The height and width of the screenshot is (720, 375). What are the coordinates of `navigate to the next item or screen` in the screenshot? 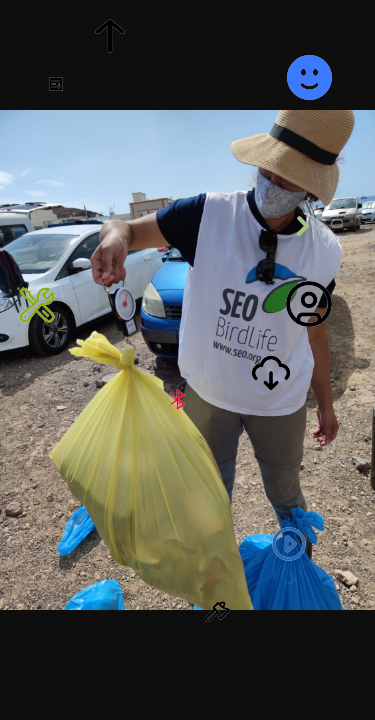 It's located at (302, 226).